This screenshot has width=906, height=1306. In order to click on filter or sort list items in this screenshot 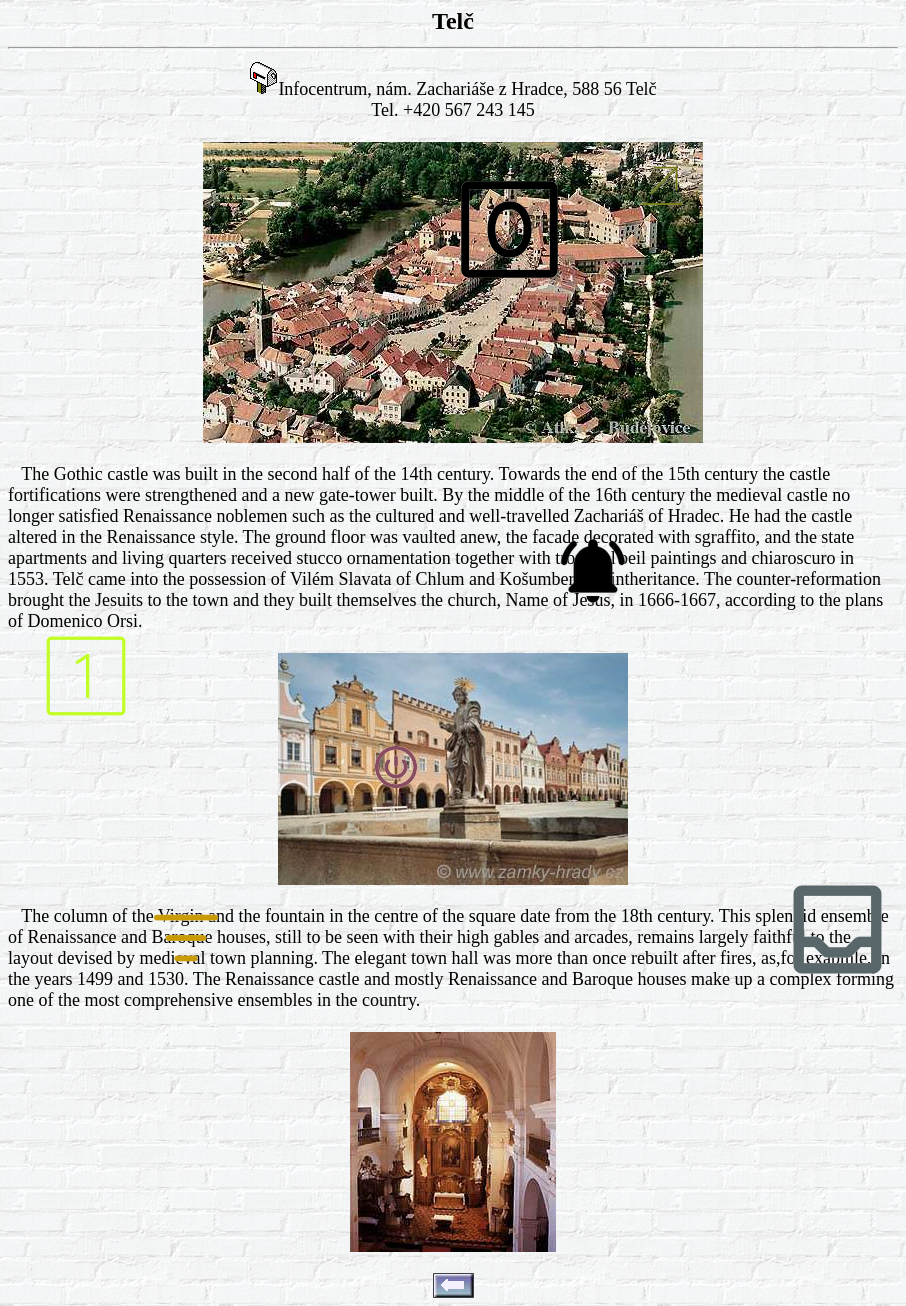, I will do `click(186, 938)`.